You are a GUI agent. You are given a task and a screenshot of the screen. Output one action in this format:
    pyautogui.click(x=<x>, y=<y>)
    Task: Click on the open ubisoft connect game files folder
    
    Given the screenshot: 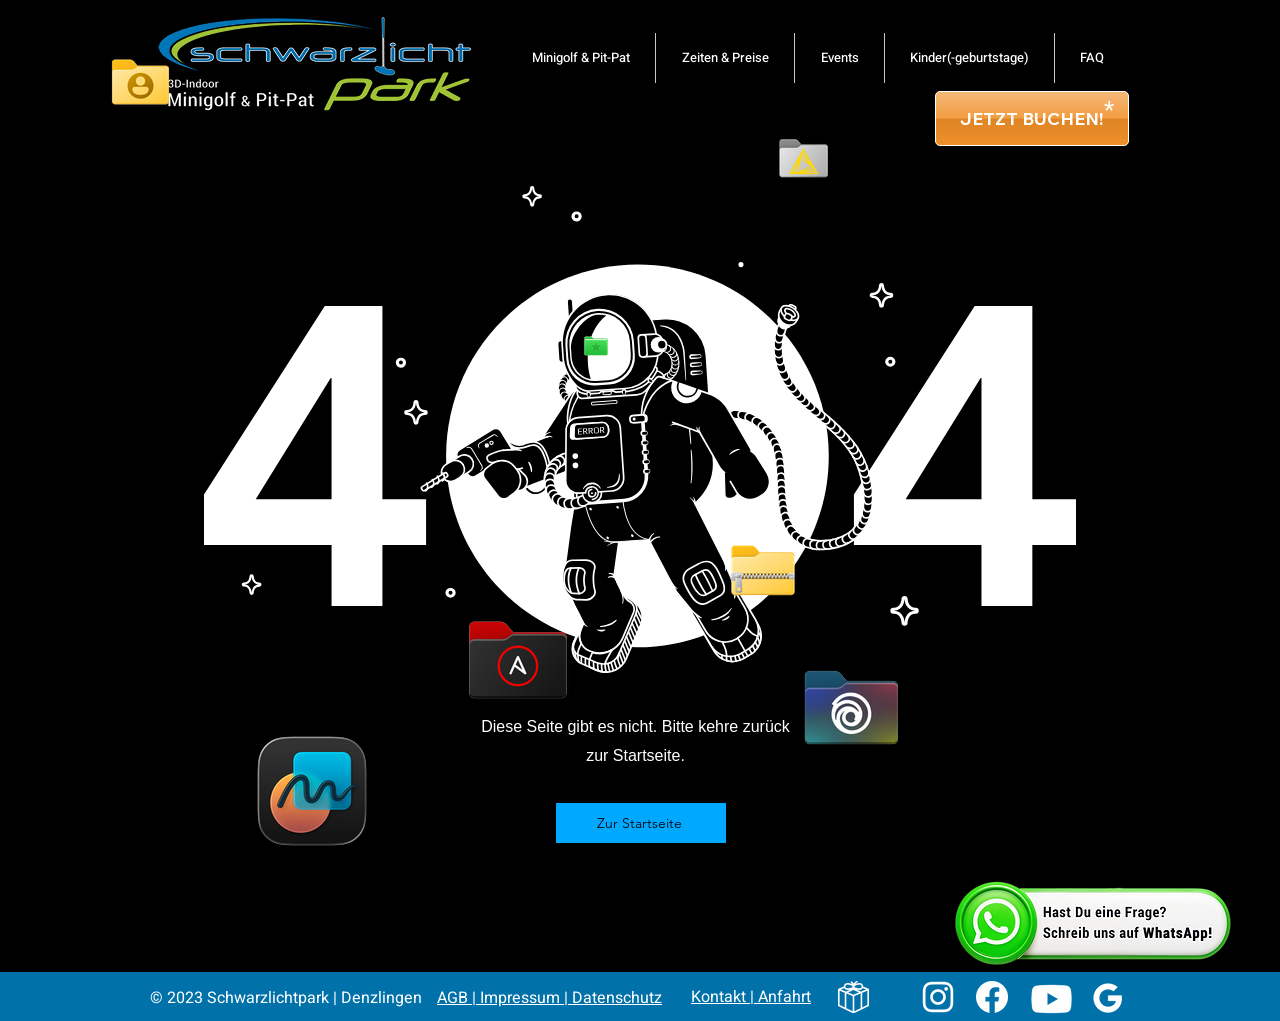 What is the action you would take?
    pyautogui.click(x=851, y=710)
    